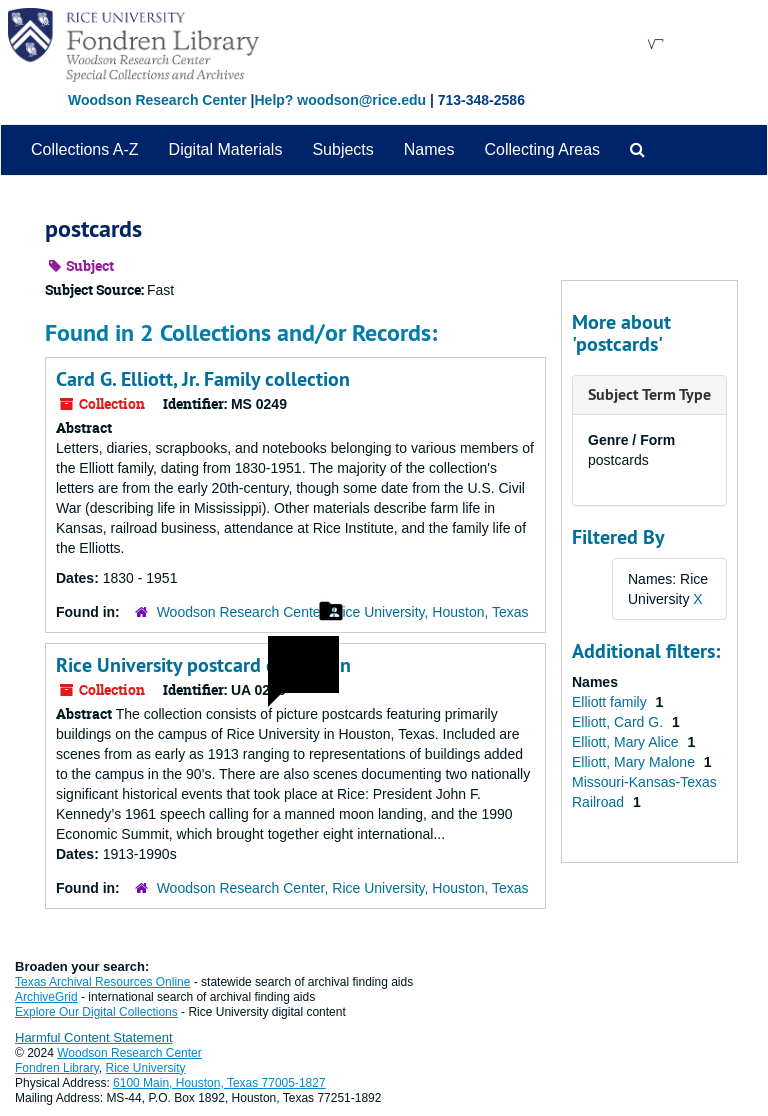 The height and width of the screenshot is (1116, 768). What do you see at coordinates (331, 611) in the screenshot?
I see `open a shared folder` at bounding box center [331, 611].